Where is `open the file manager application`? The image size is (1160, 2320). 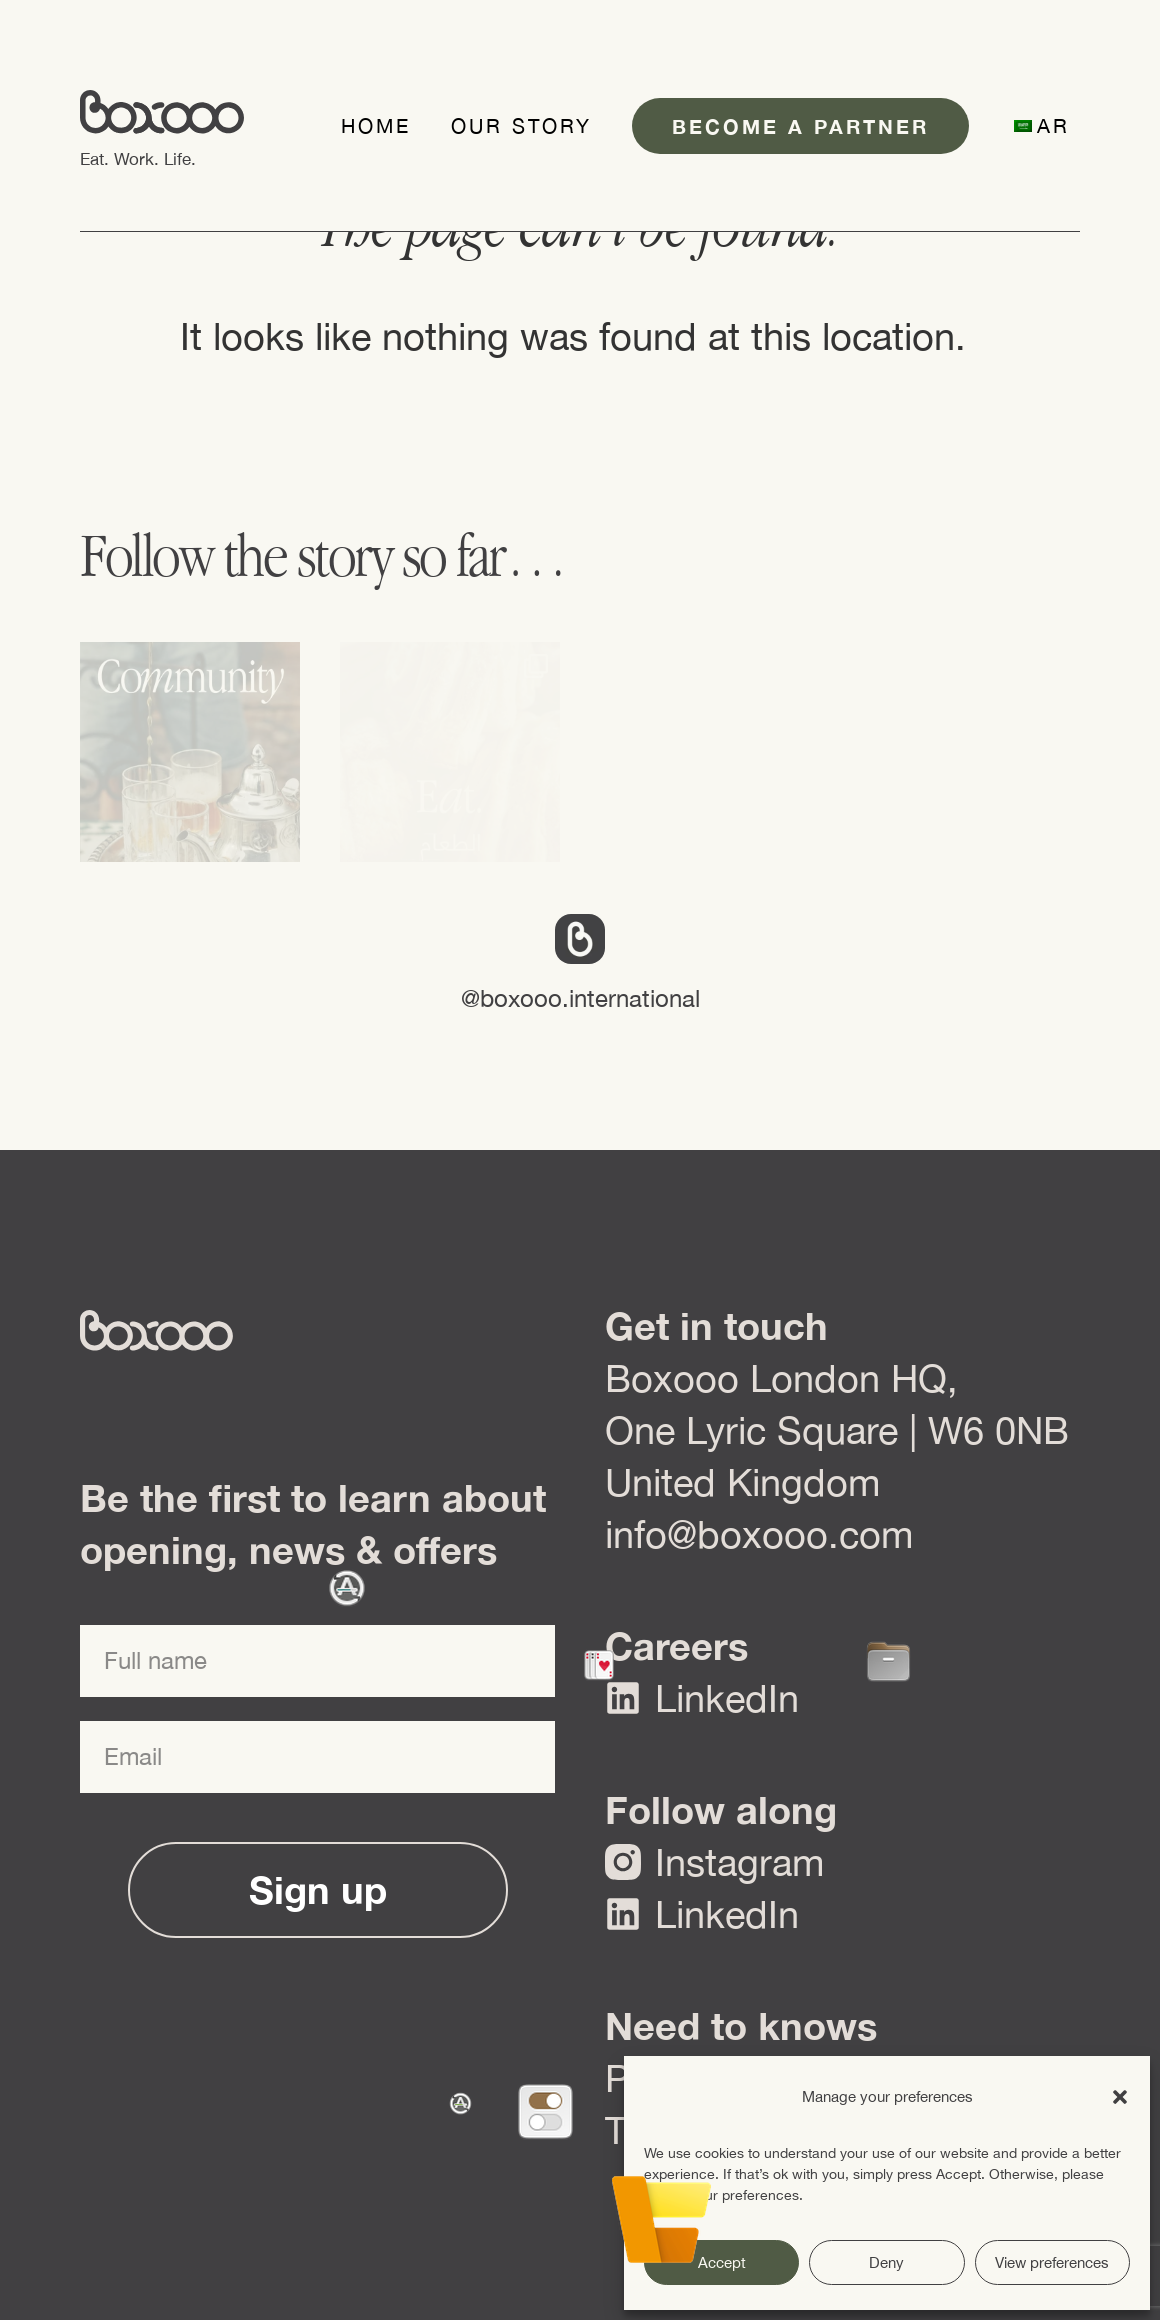 open the file manager application is located at coordinates (888, 1661).